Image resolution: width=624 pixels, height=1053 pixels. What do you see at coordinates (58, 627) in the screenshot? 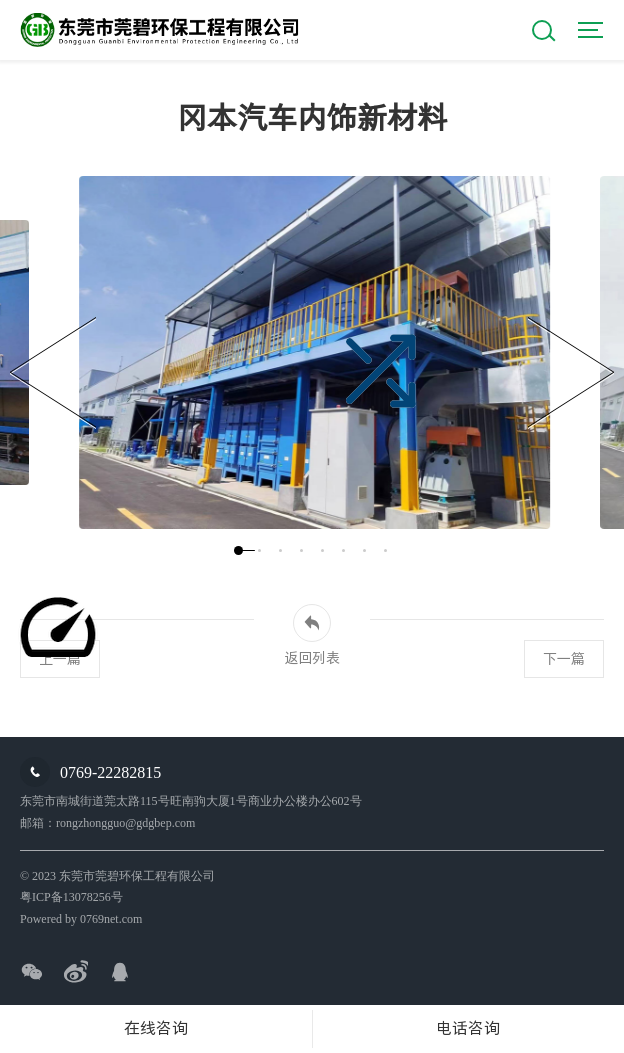
I see `adjust playback speed` at bounding box center [58, 627].